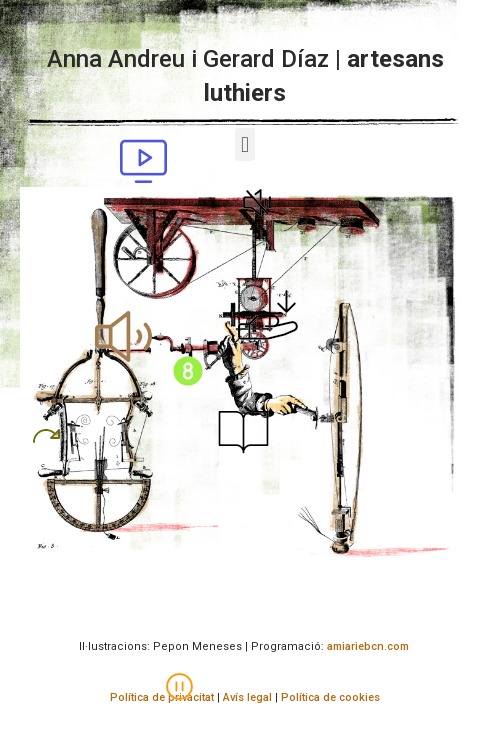 This screenshot has width=490, height=730. What do you see at coordinates (143, 159) in the screenshot?
I see `play video on desktop display` at bounding box center [143, 159].